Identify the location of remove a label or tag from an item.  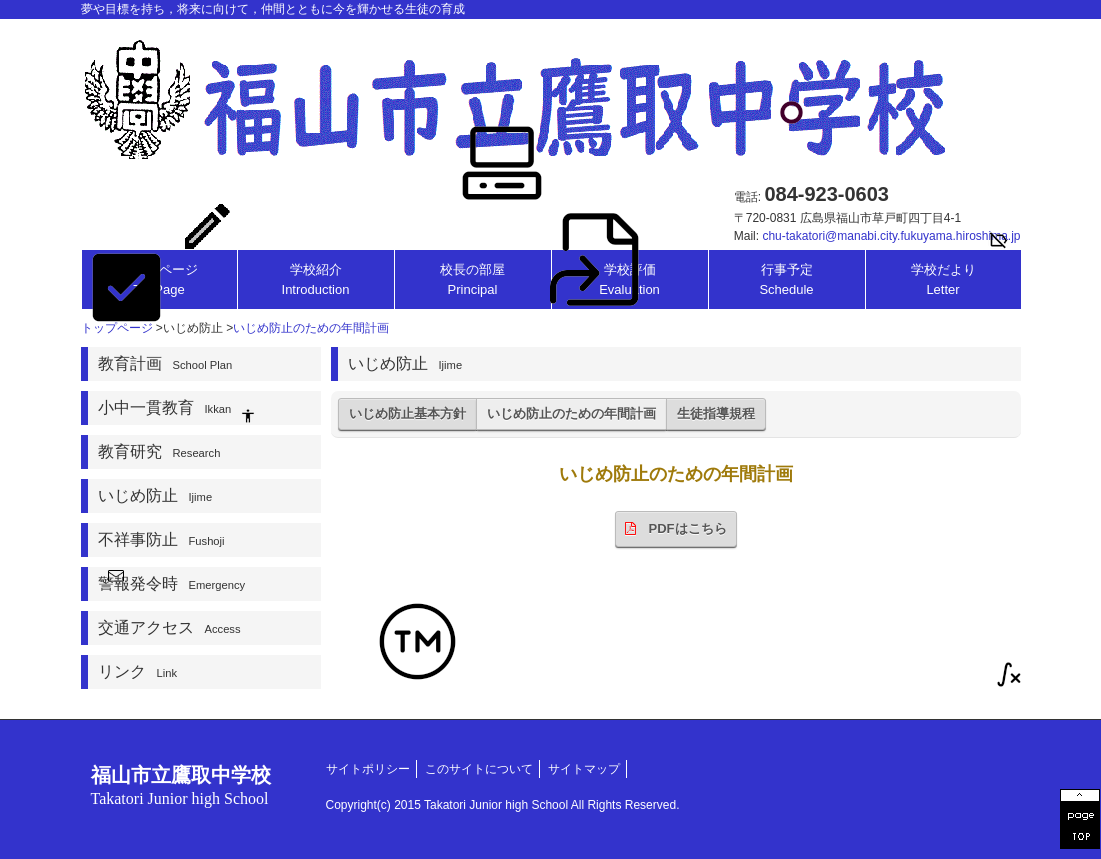
(998, 240).